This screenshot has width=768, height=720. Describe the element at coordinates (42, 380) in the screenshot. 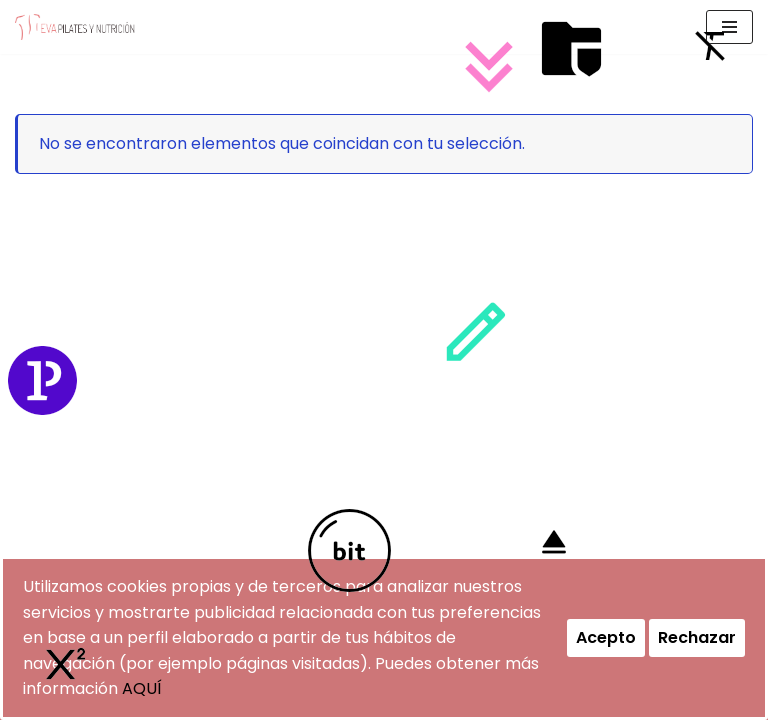

I see `Processing Foundation logo` at that location.